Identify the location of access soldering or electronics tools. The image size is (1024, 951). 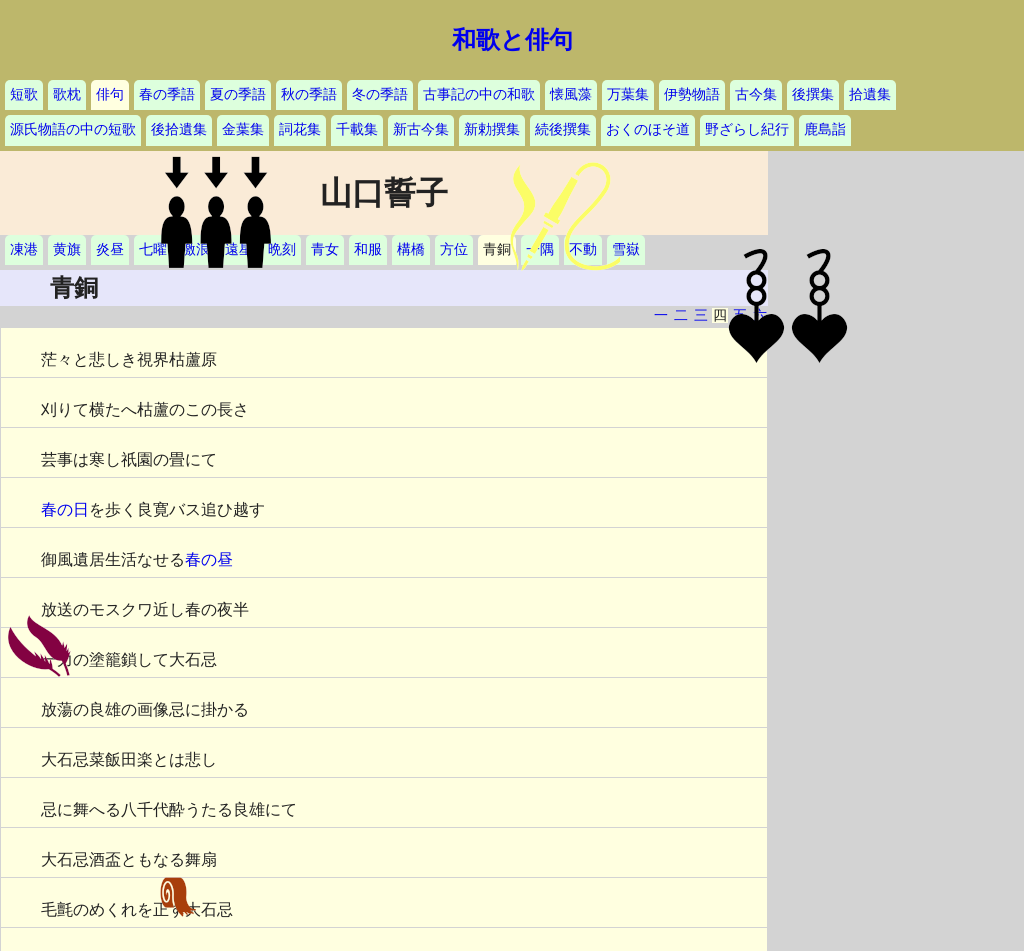
(563, 218).